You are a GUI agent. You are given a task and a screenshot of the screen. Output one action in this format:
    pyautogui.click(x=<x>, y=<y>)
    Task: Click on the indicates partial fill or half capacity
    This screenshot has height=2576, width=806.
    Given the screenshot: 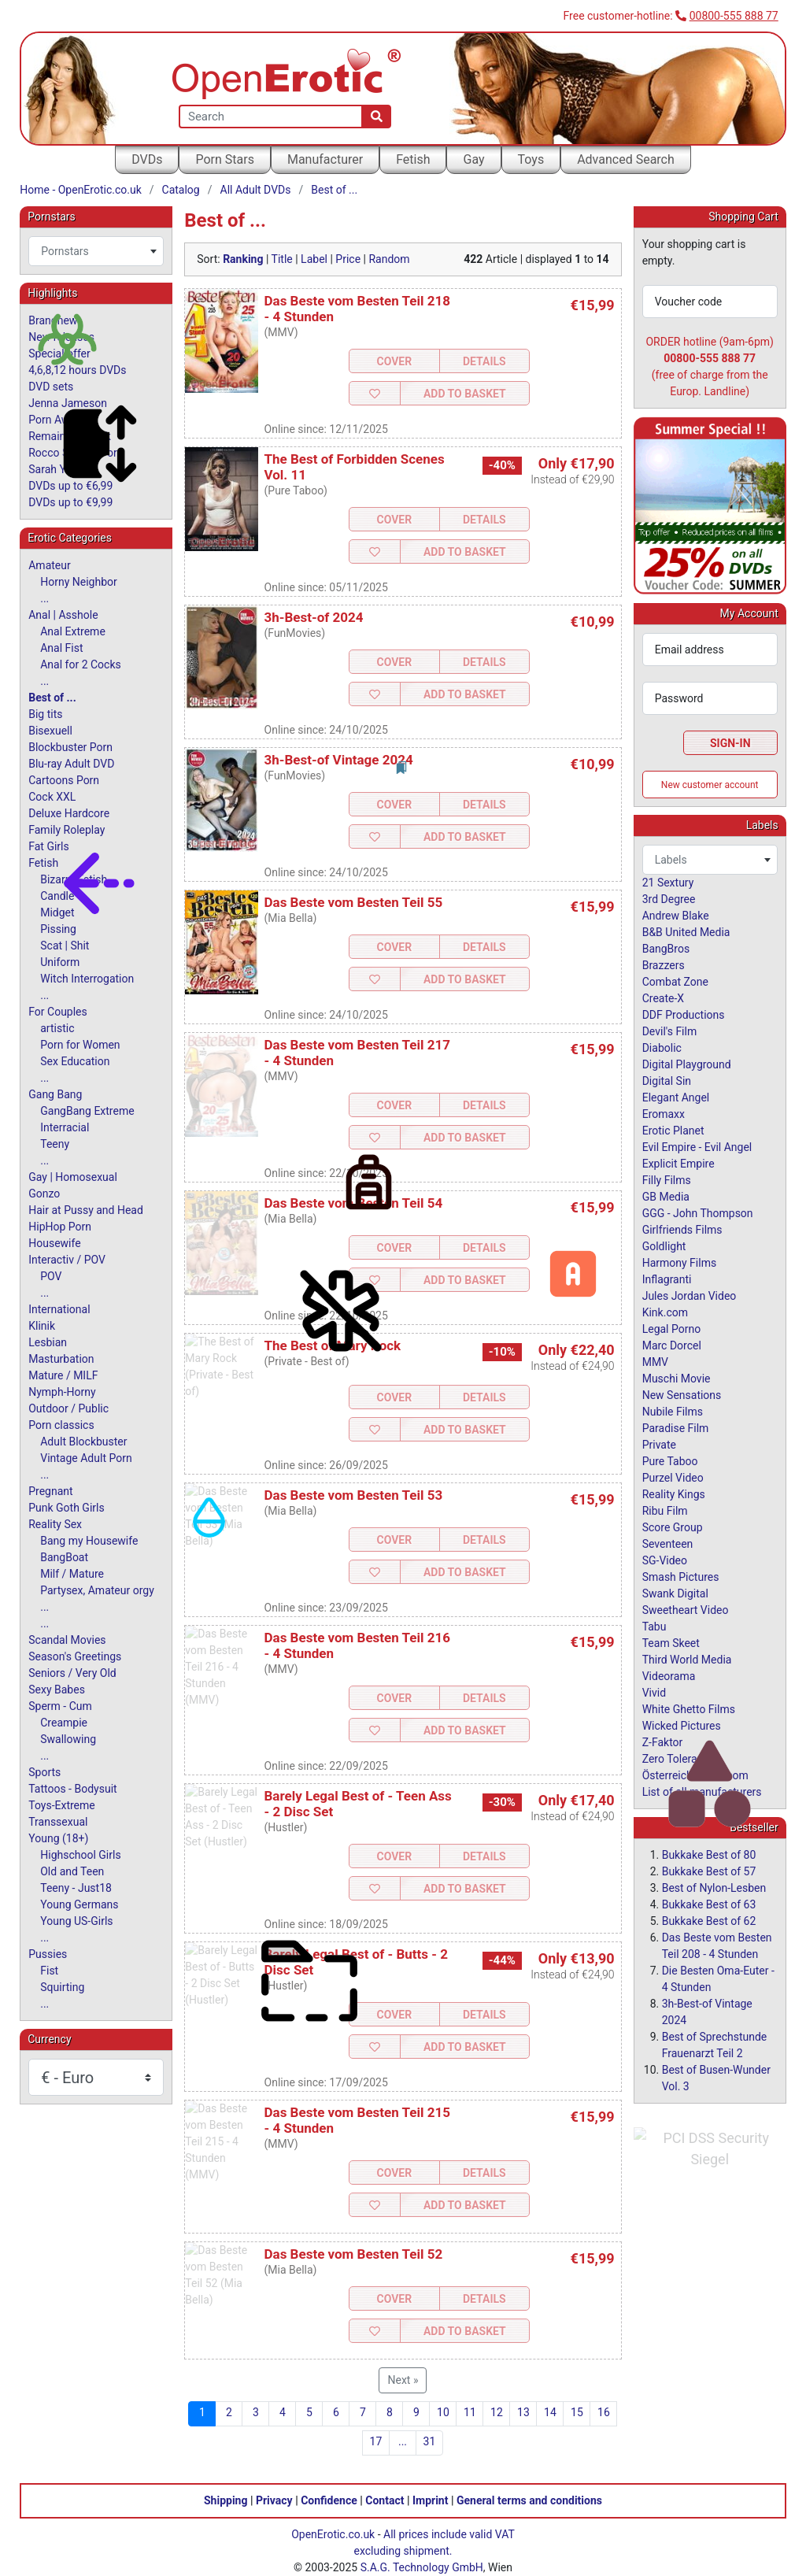 What is the action you would take?
    pyautogui.click(x=209, y=1517)
    